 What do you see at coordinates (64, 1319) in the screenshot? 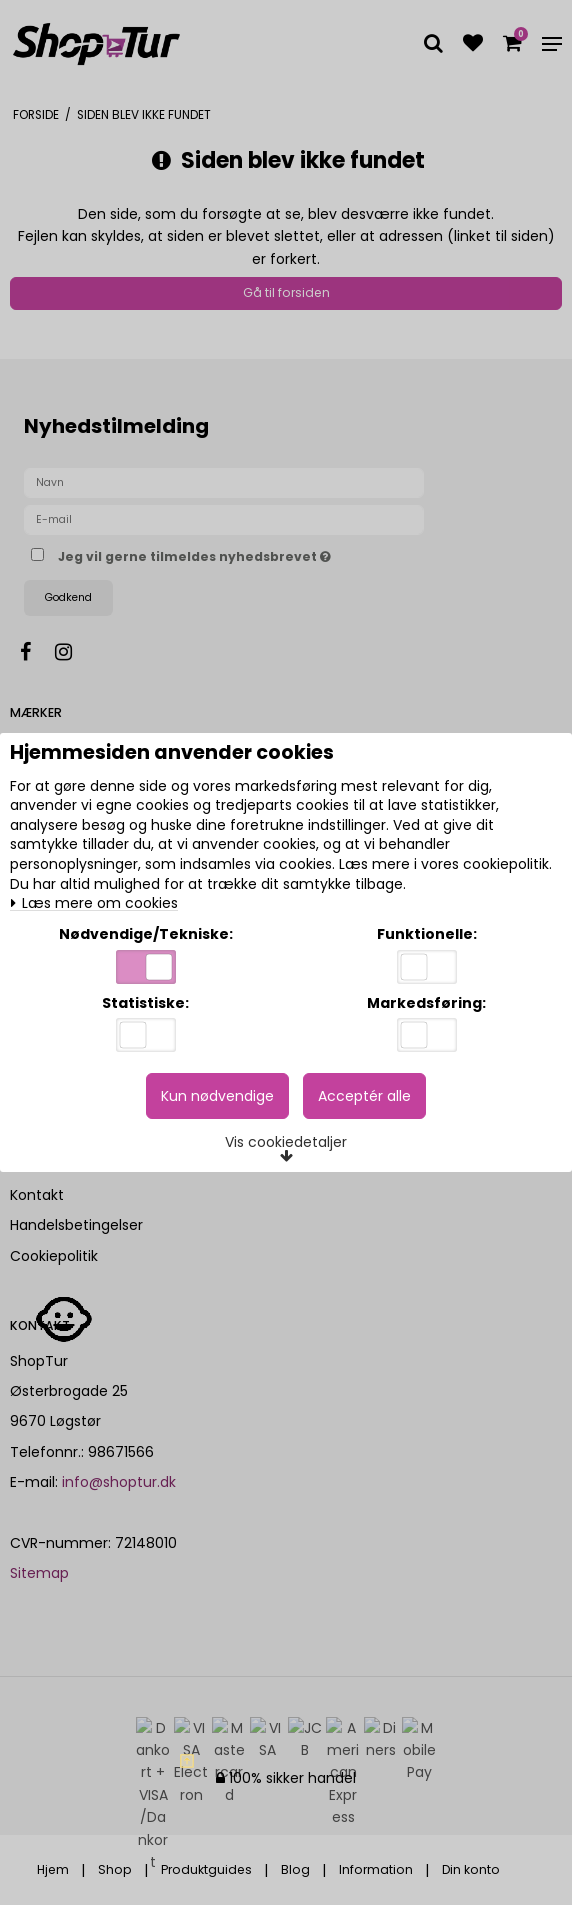
I see `access child-friendly or family mode` at bounding box center [64, 1319].